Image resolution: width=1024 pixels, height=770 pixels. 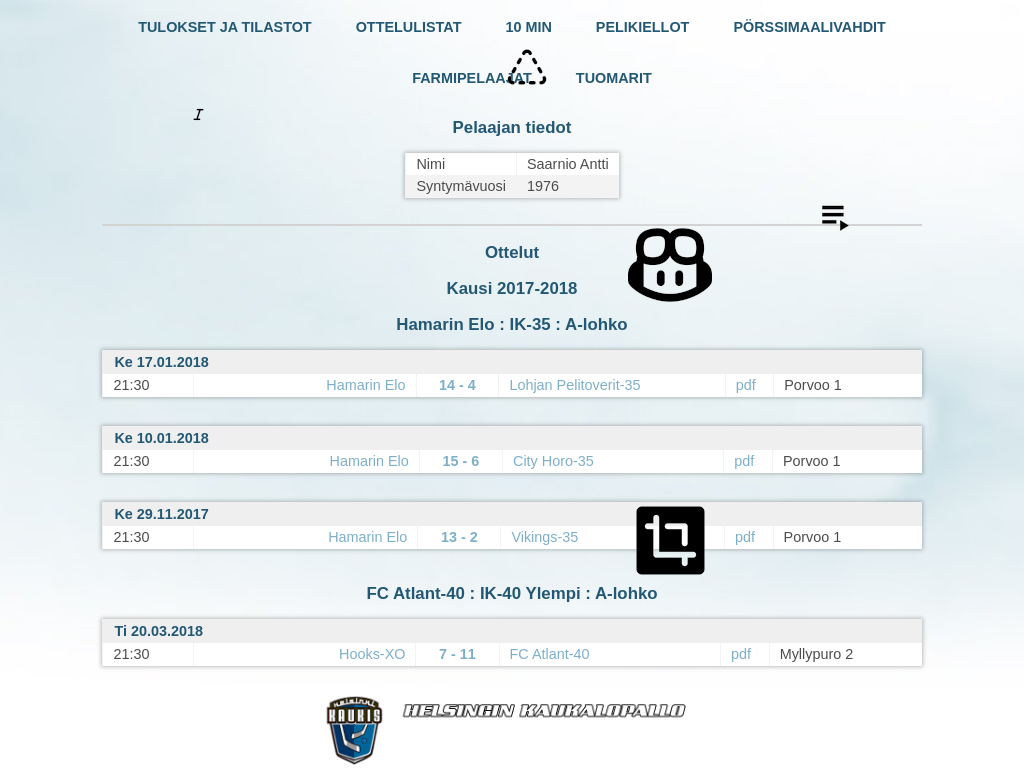 I want to click on apply italic formatting to selected text, so click(x=198, y=114).